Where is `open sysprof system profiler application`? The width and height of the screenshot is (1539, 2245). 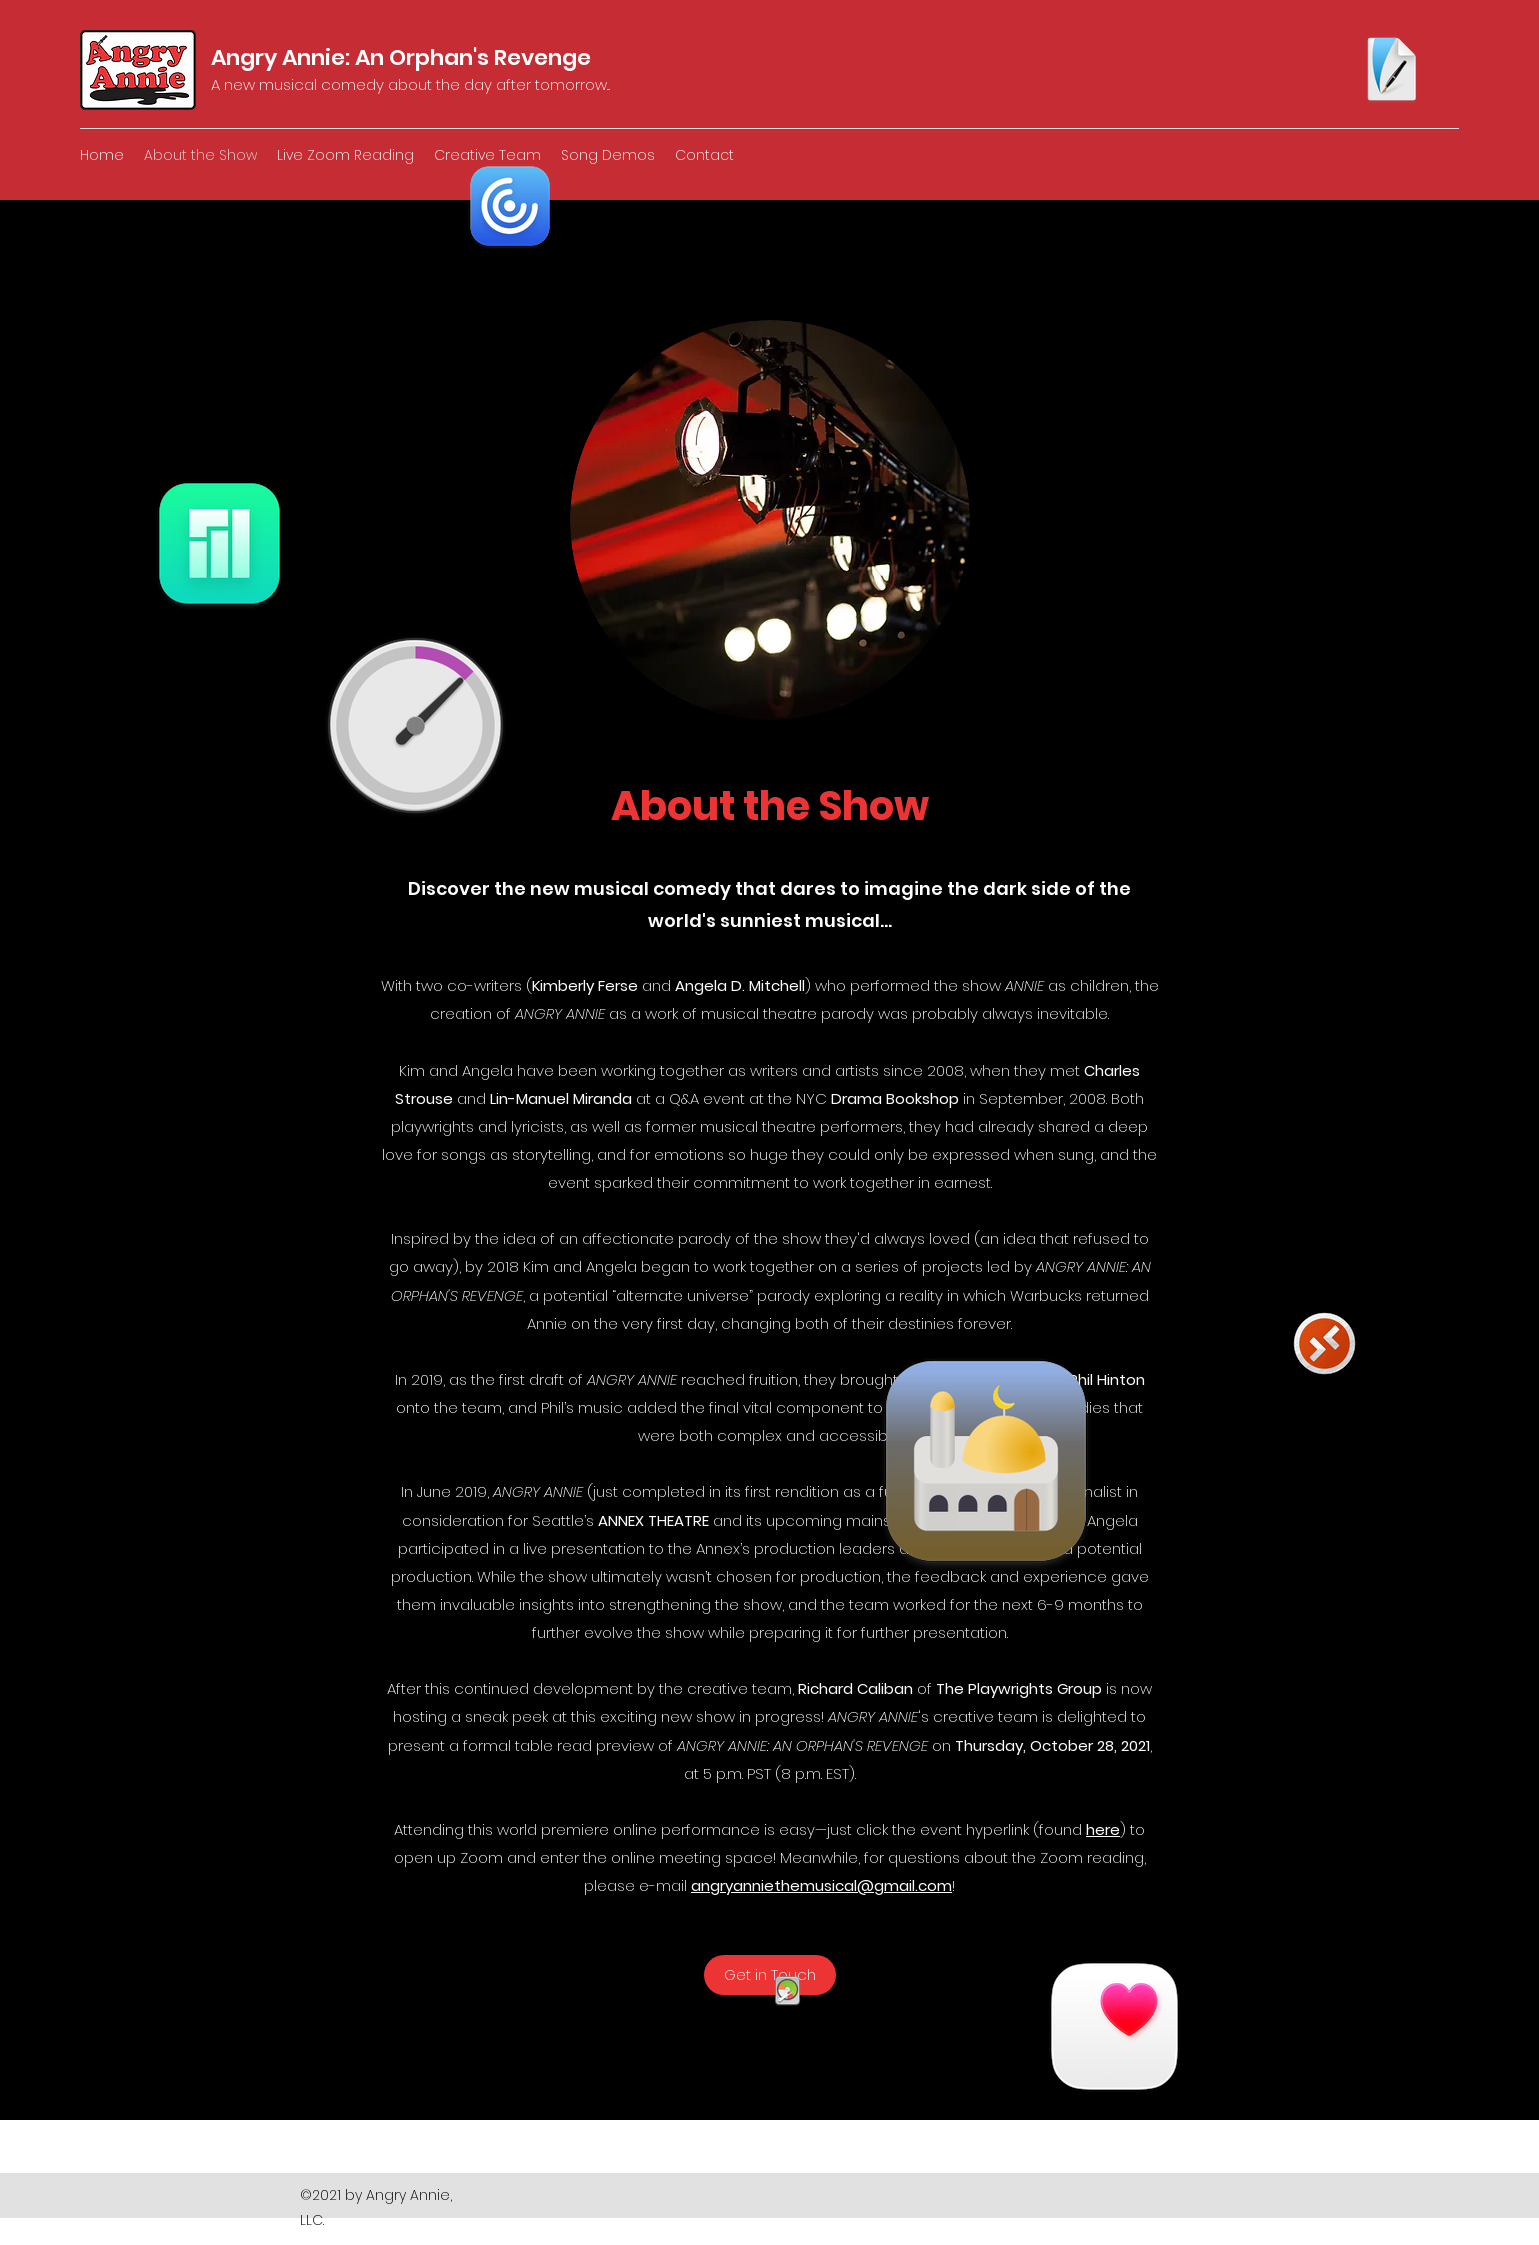
open sysprof system profiler application is located at coordinates (415, 725).